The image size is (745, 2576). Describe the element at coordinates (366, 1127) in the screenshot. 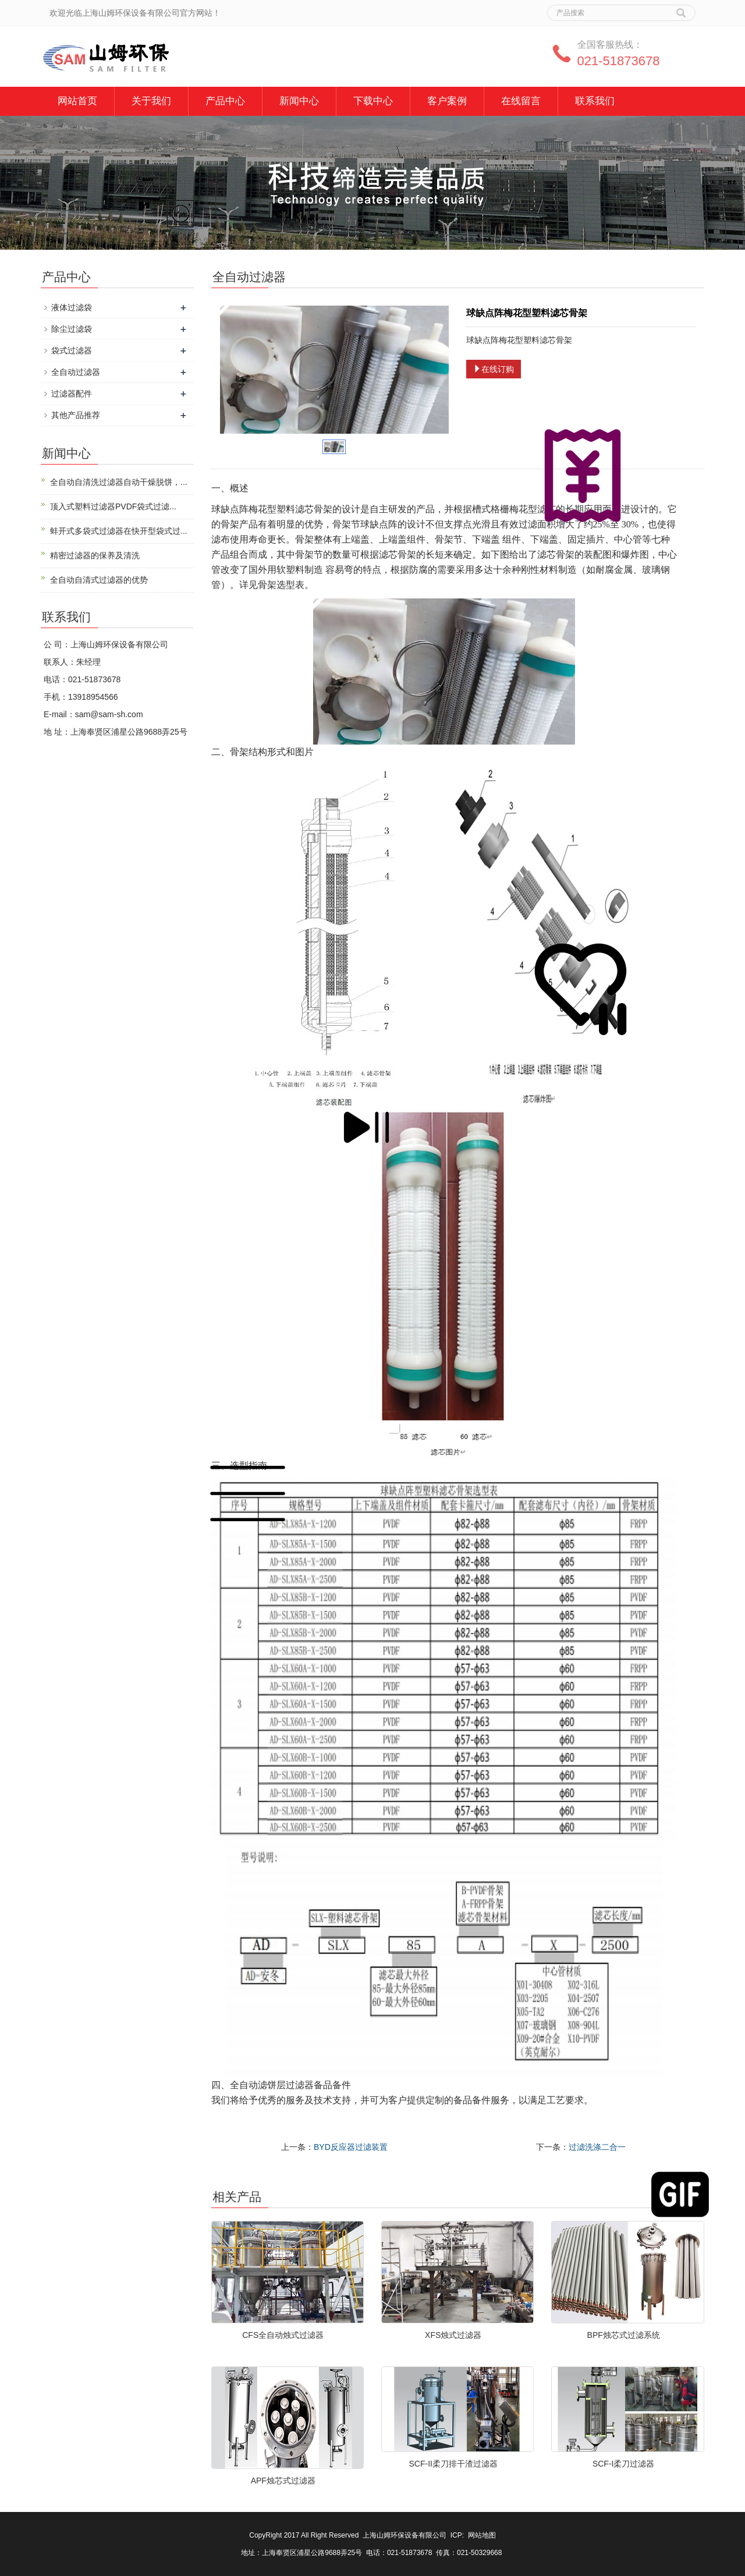

I see `toggle between play and pause for media` at that location.